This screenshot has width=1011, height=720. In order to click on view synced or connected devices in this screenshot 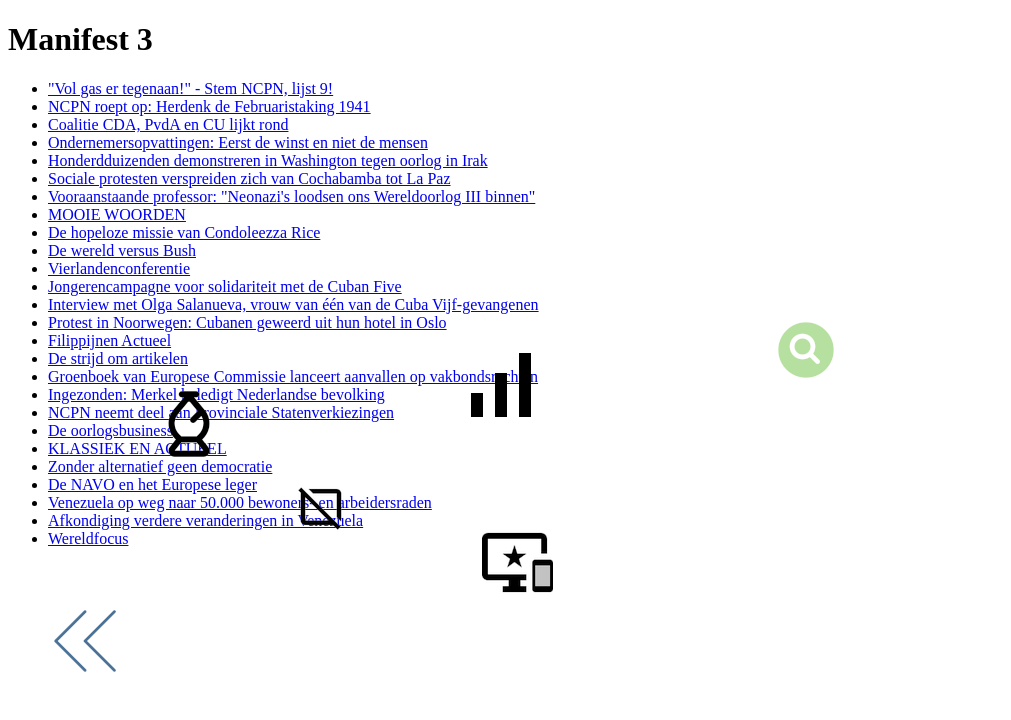, I will do `click(517, 562)`.